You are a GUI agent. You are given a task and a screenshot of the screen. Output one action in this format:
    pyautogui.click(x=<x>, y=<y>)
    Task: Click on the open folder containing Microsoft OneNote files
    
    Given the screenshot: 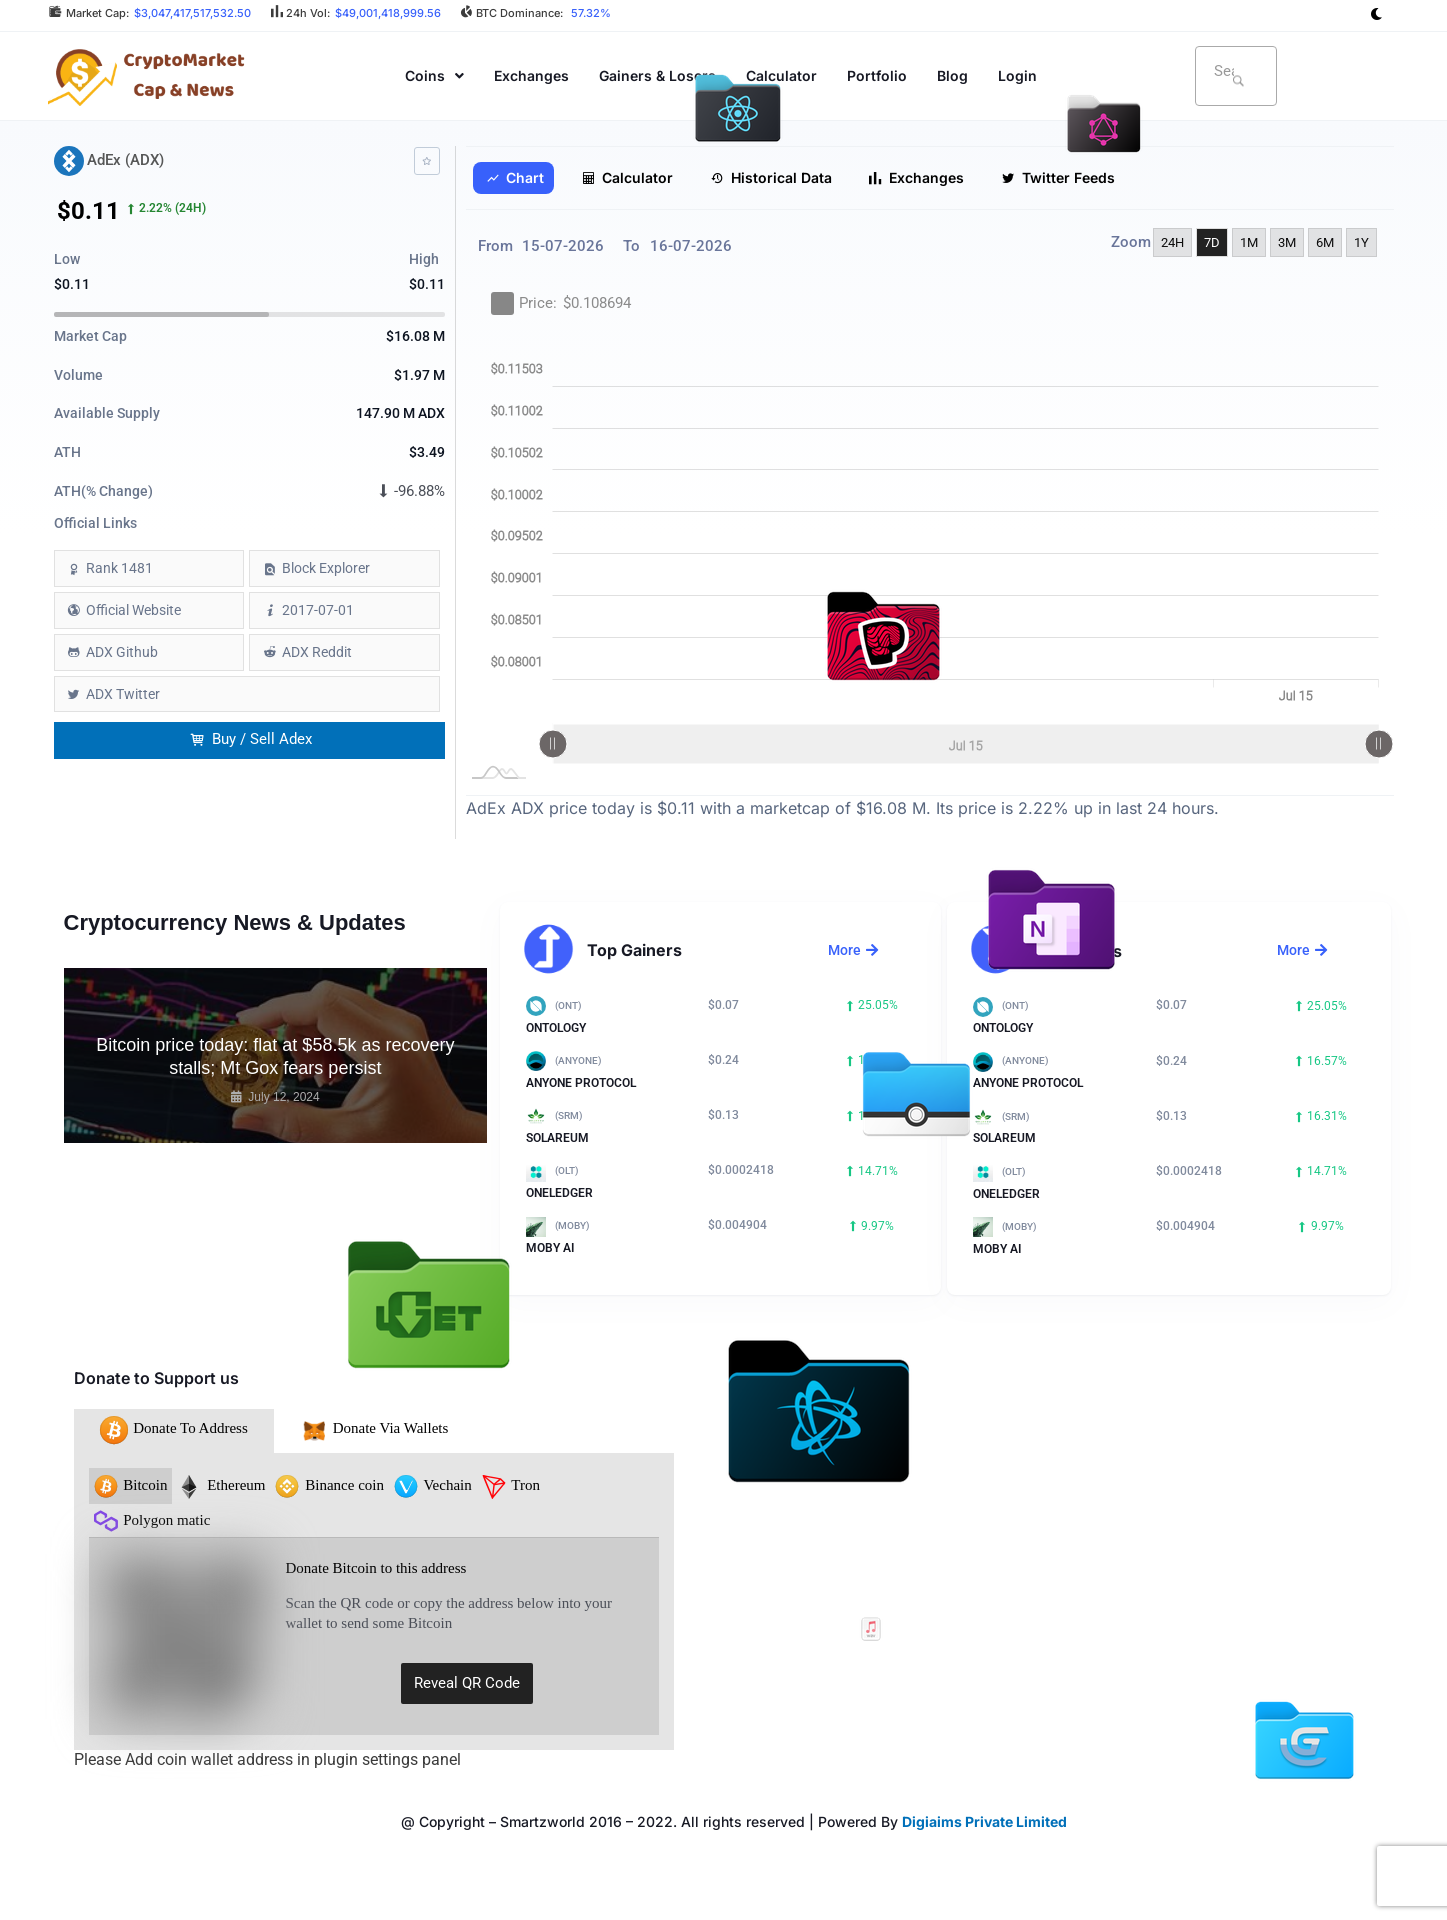 What is the action you would take?
    pyautogui.click(x=1051, y=923)
    